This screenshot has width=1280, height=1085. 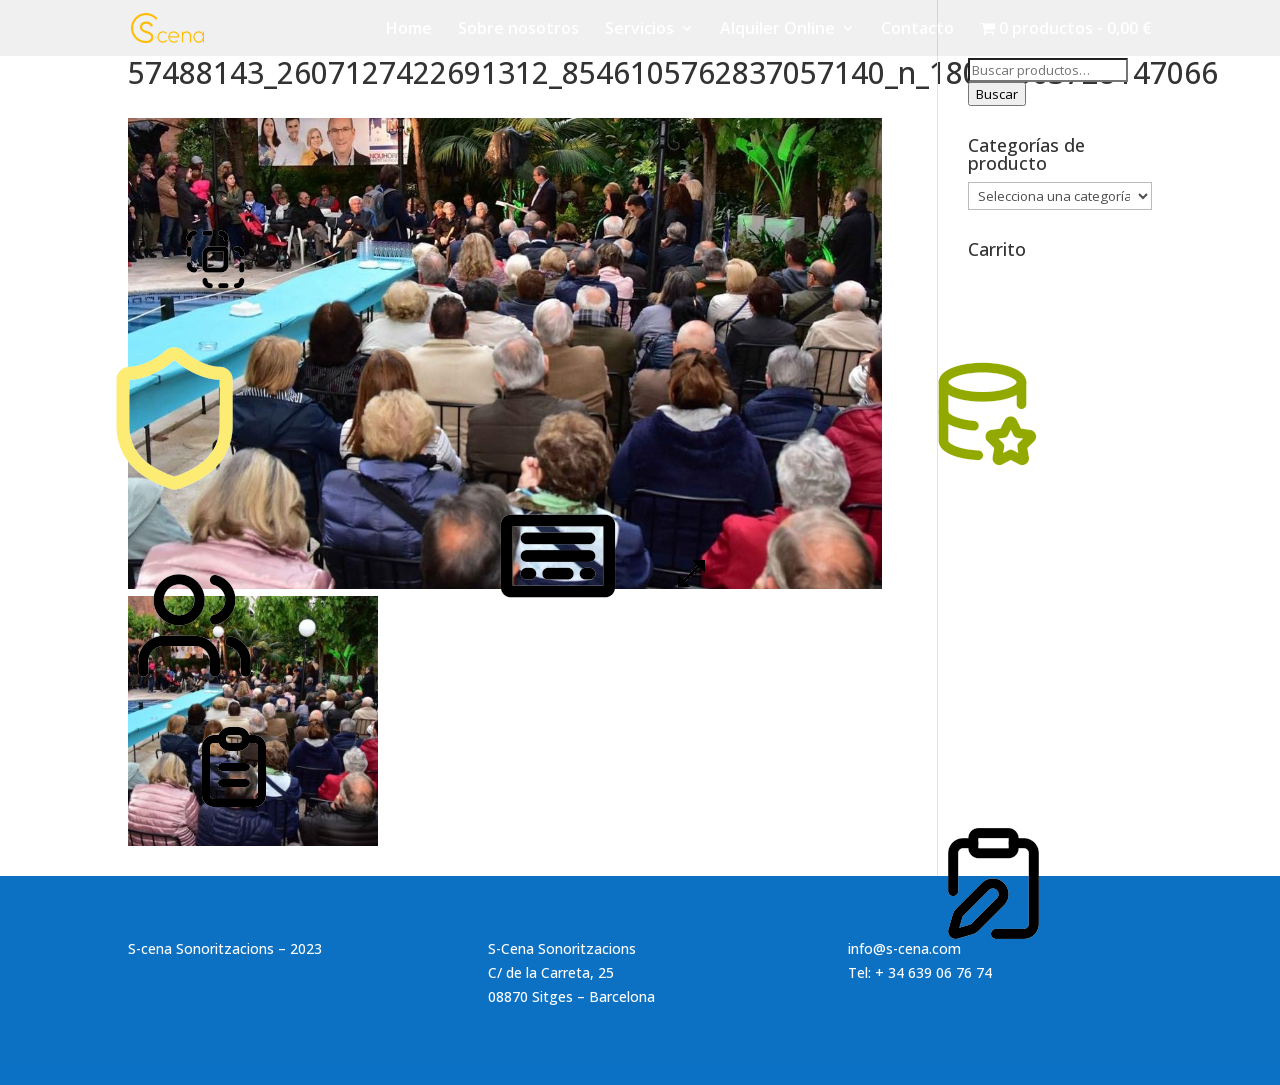 What do you see at coordinates (194, 625) in the screenshot?
I see `view all users or team members` at bounding box center [194, 625].